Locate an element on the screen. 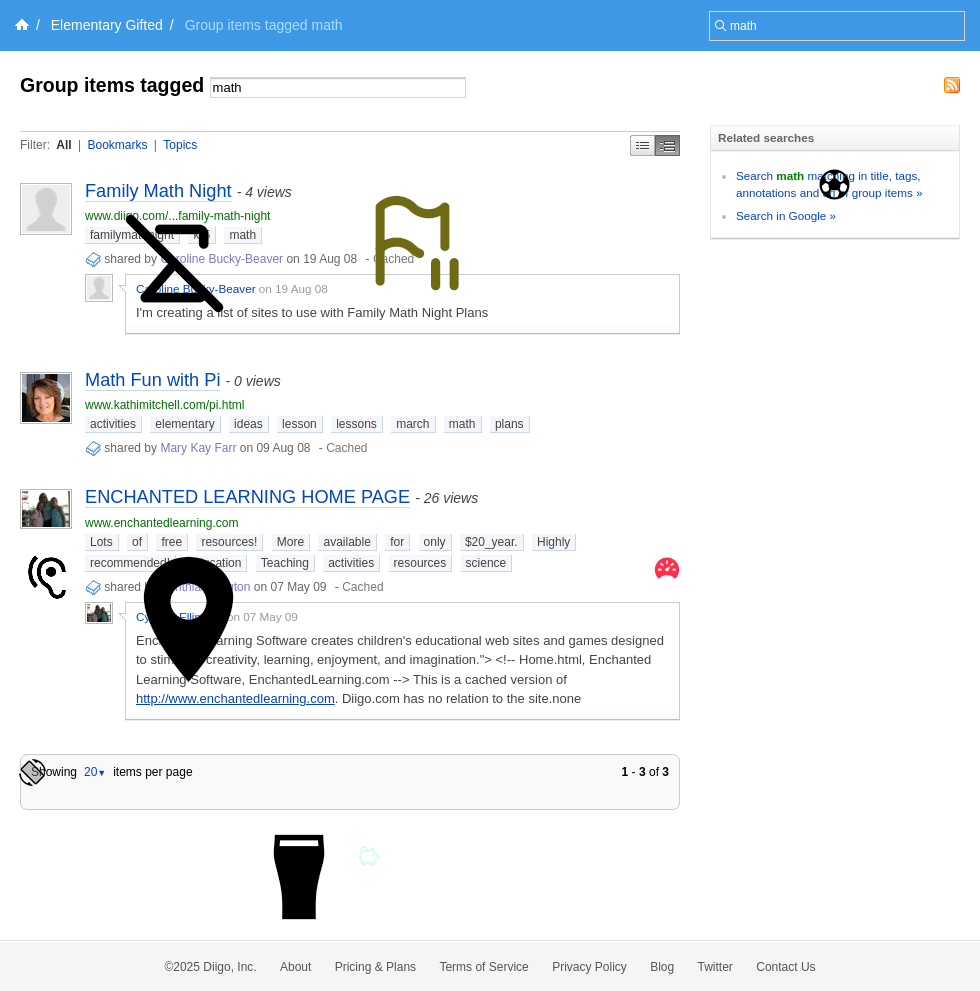 The width and height of the screenshot is (980, 991). view football or soccer content is located at coordinates (834, 184).